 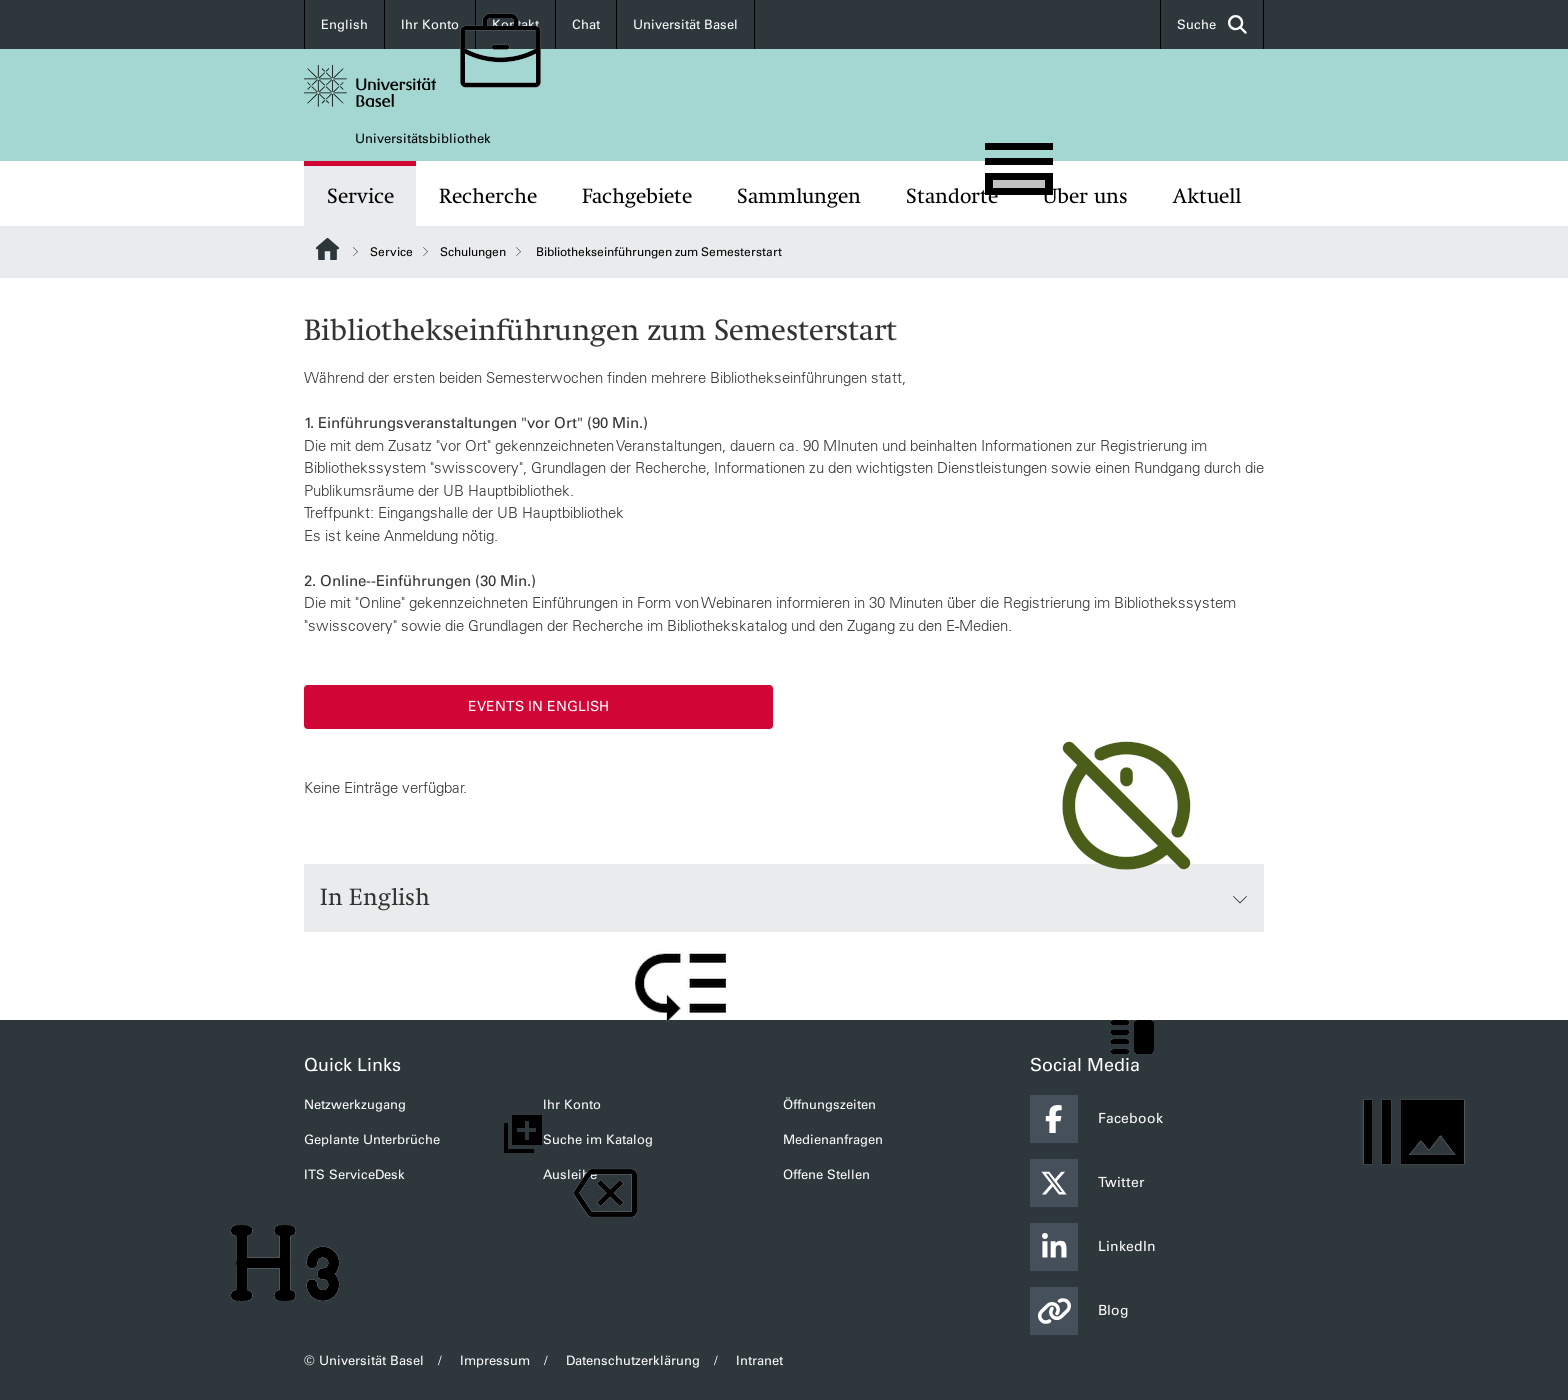 I want to click on delete the last character entered, so click(x=605, y=1193).